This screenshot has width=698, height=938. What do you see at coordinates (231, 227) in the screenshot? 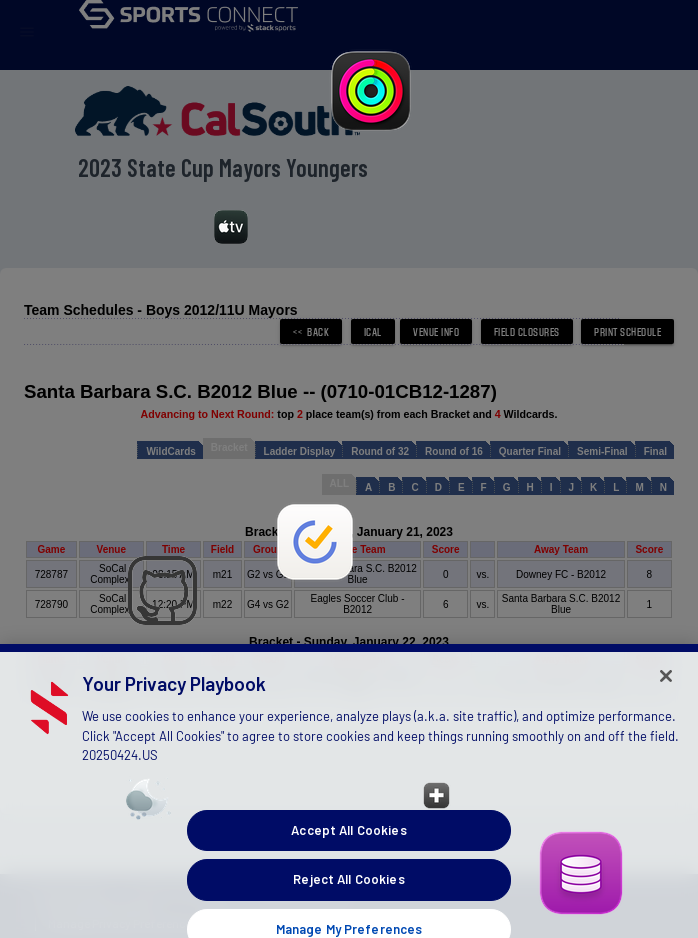
I see `open the apple tv app` at bounding box center [231, 227].